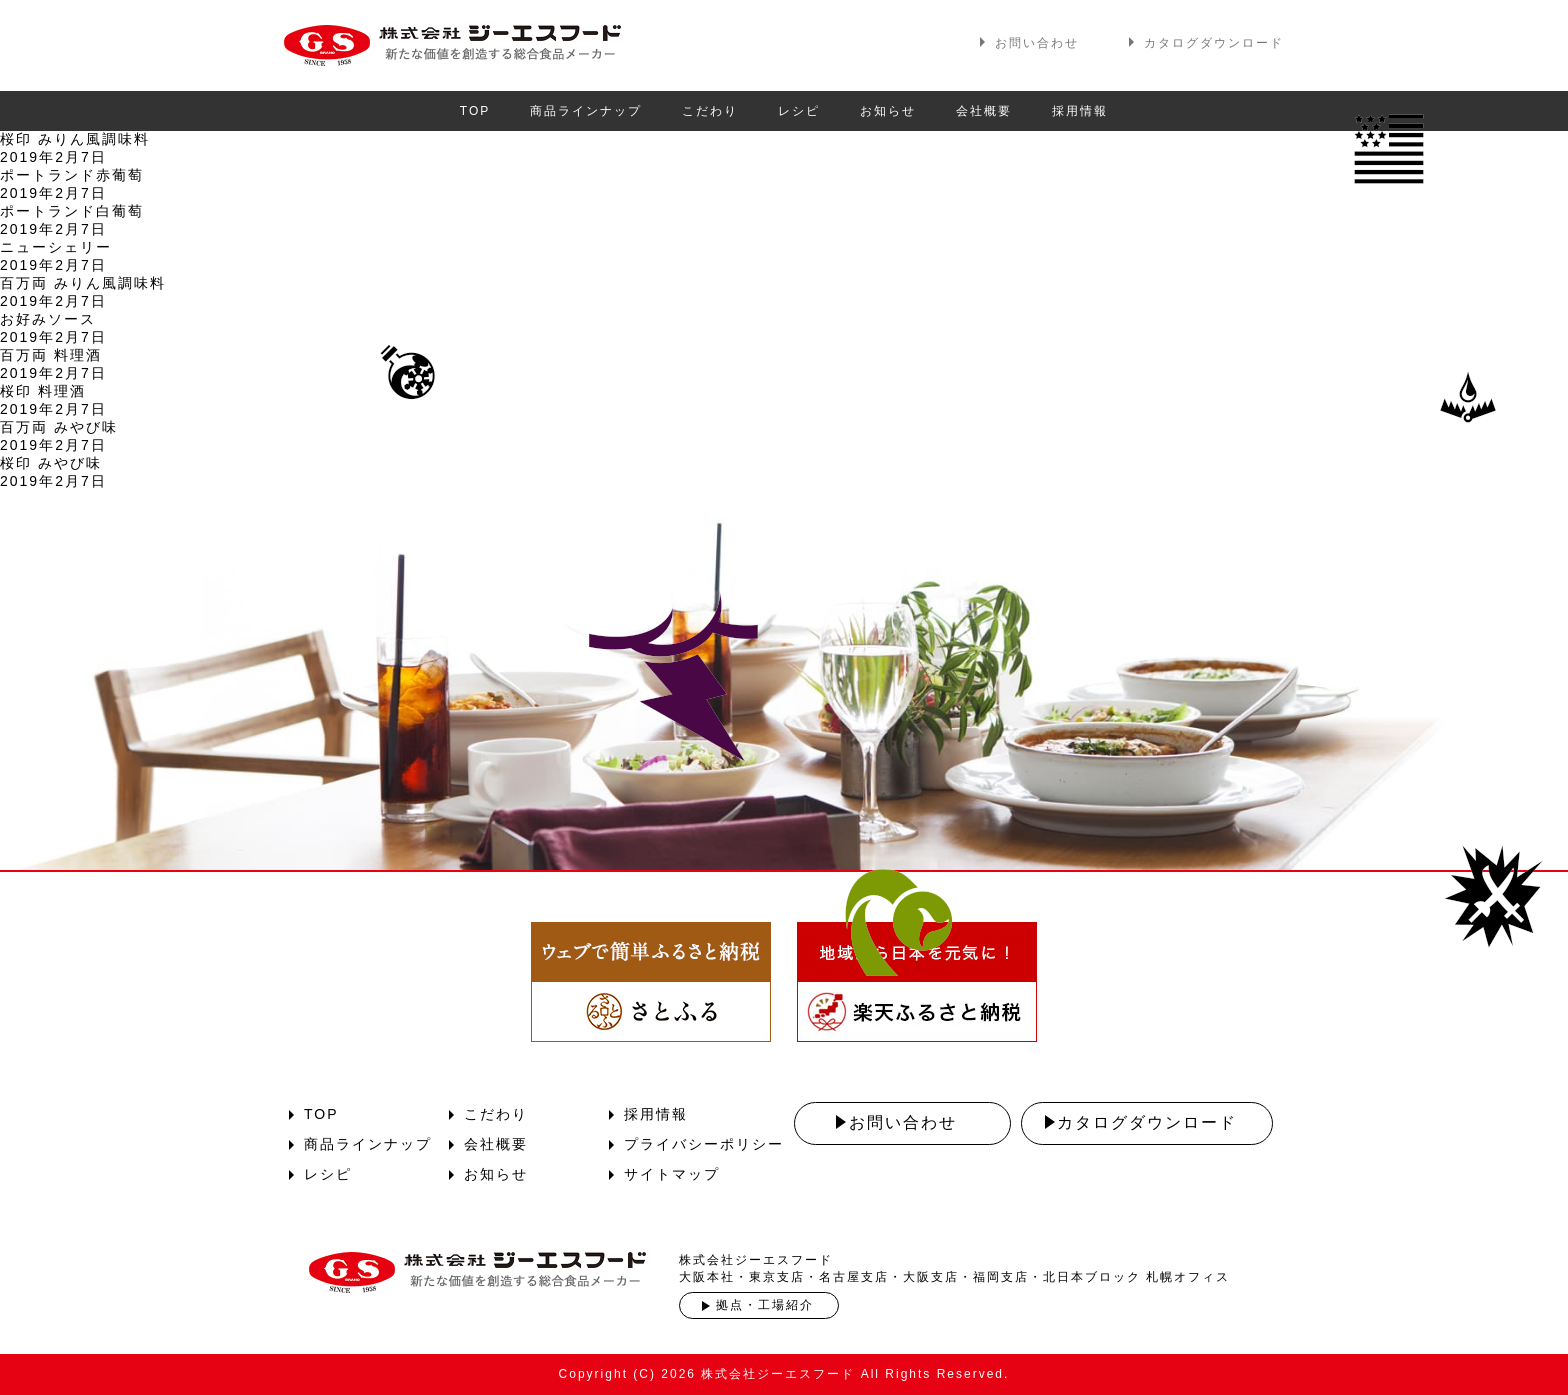 Image resolution: width=1568 pixels, height=1395 pixels. Describe the element at coordinates (407, 371) in the screenshot. I see `use a frost potion or ice spell item` at that location.